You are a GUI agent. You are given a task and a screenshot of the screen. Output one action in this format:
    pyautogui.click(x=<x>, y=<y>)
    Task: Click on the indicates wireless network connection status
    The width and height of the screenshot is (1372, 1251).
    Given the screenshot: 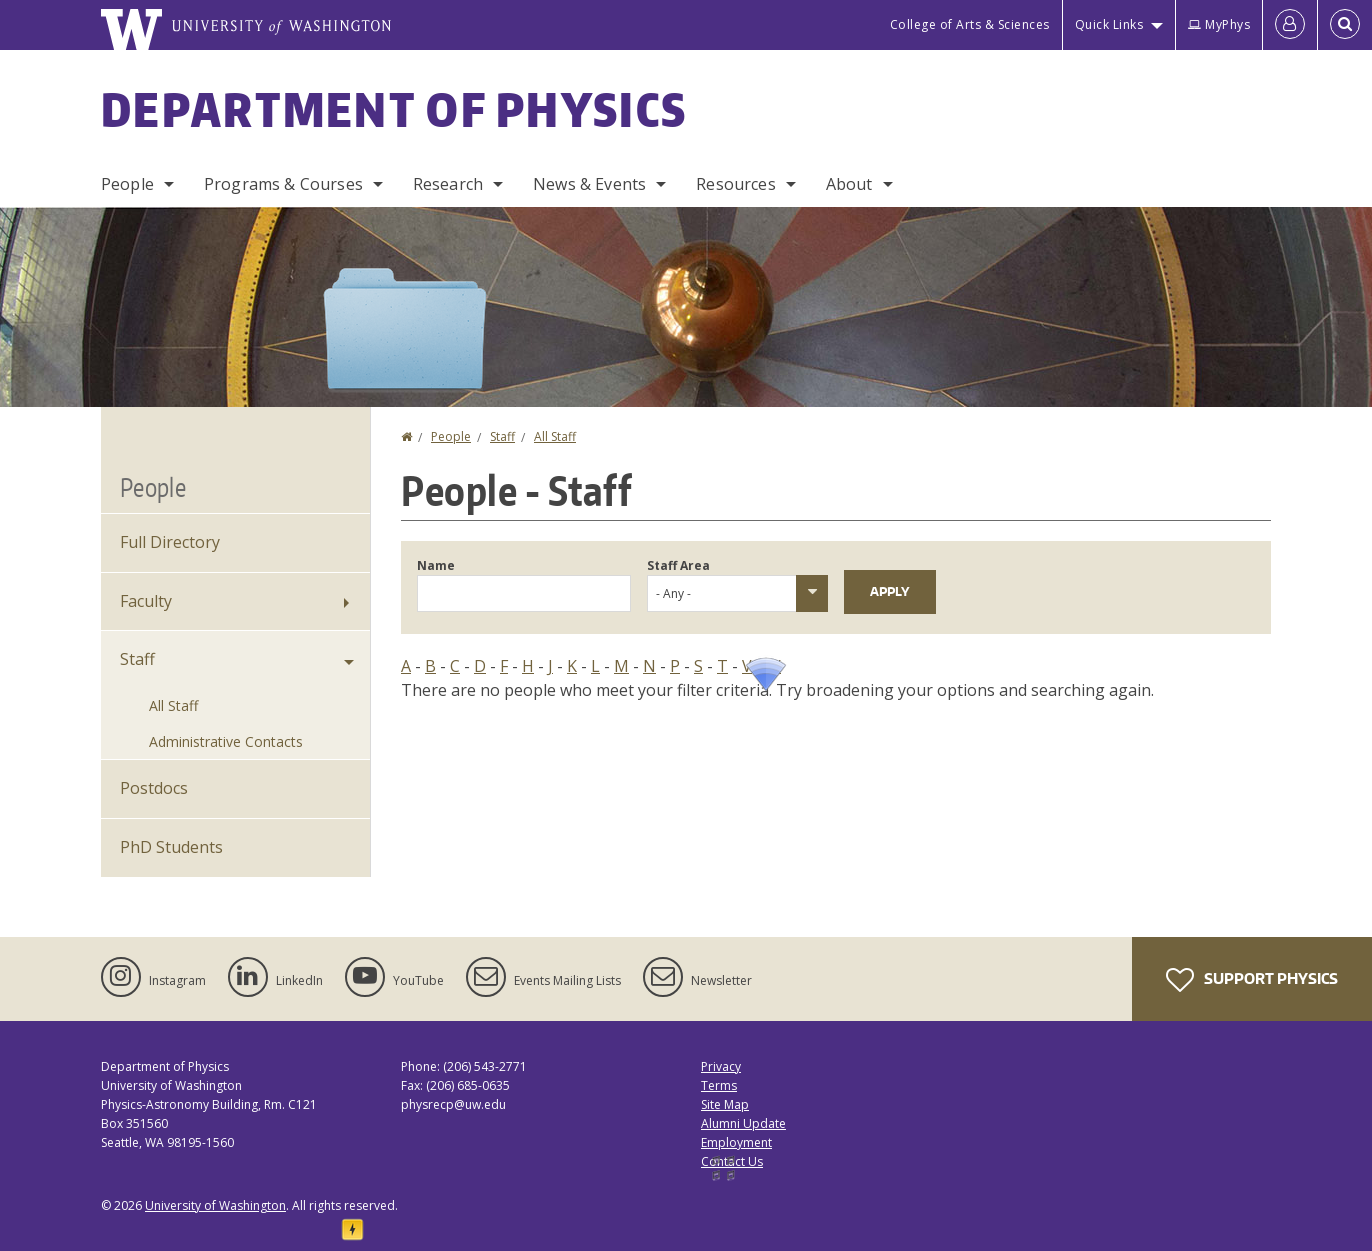 What is the action you would take?
    pyautogui.click(x=766, y=674)
    